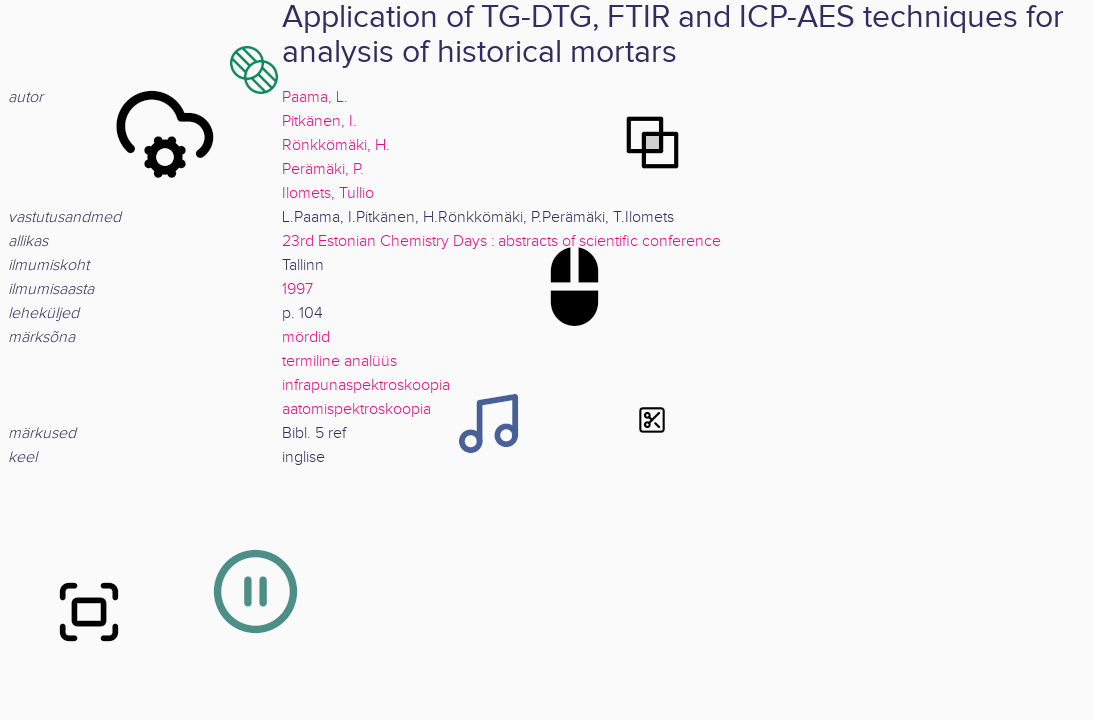 The image size is (1094, 720). Describe the element at coordinates (652, 420) in the screenshot. I see `cut or crop selected content` at that location.